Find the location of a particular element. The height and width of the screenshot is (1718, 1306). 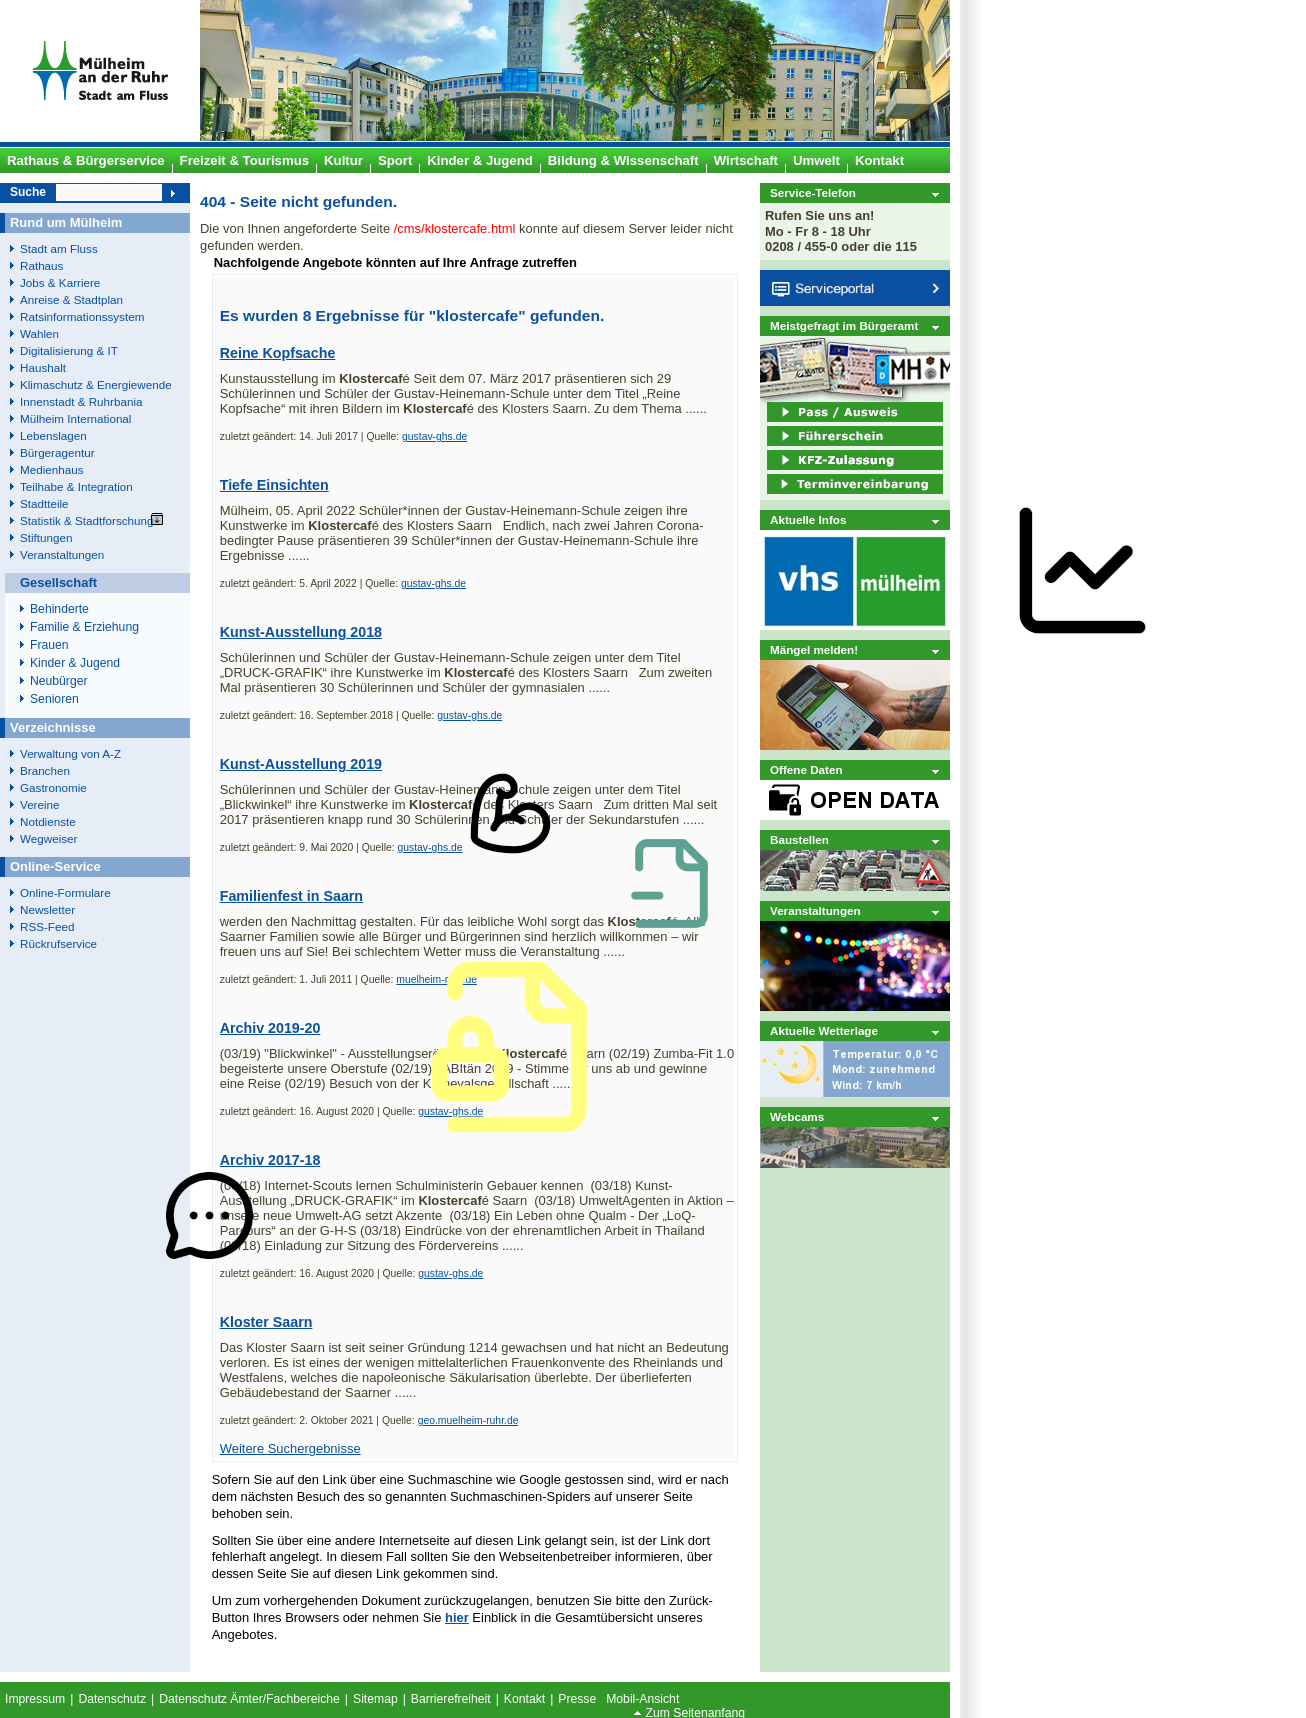

download to storage or archive is located at coordinates (157, 519).